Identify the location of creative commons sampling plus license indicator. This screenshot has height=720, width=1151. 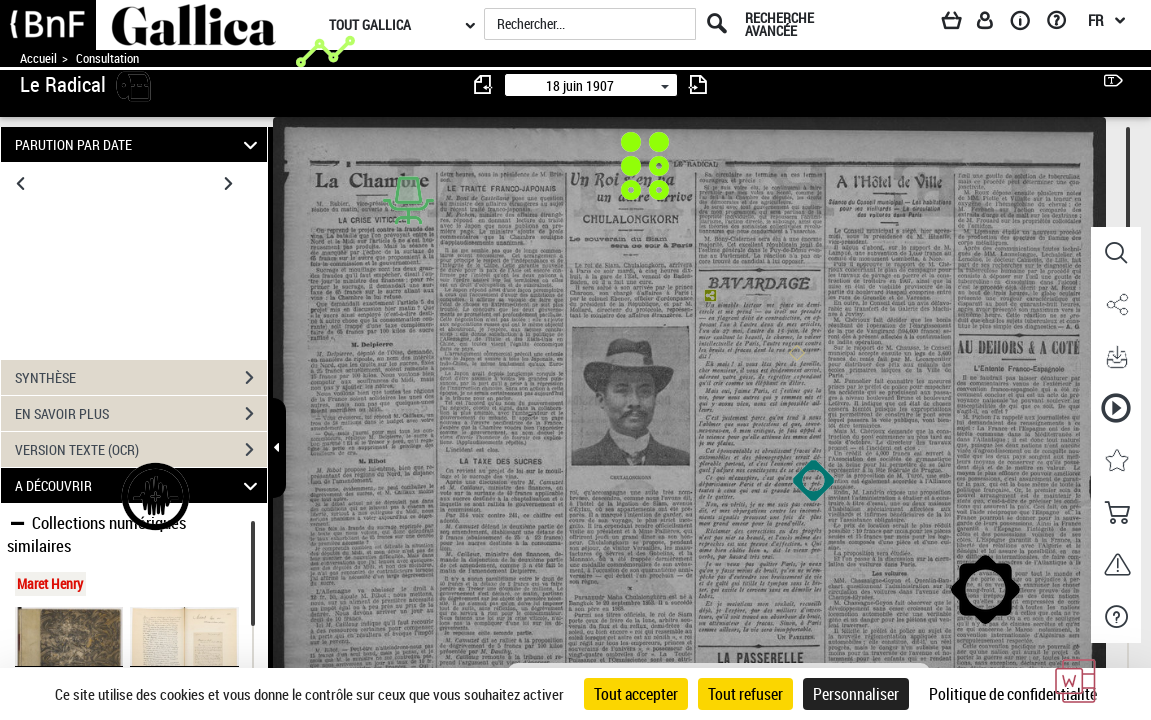
(155, 496).